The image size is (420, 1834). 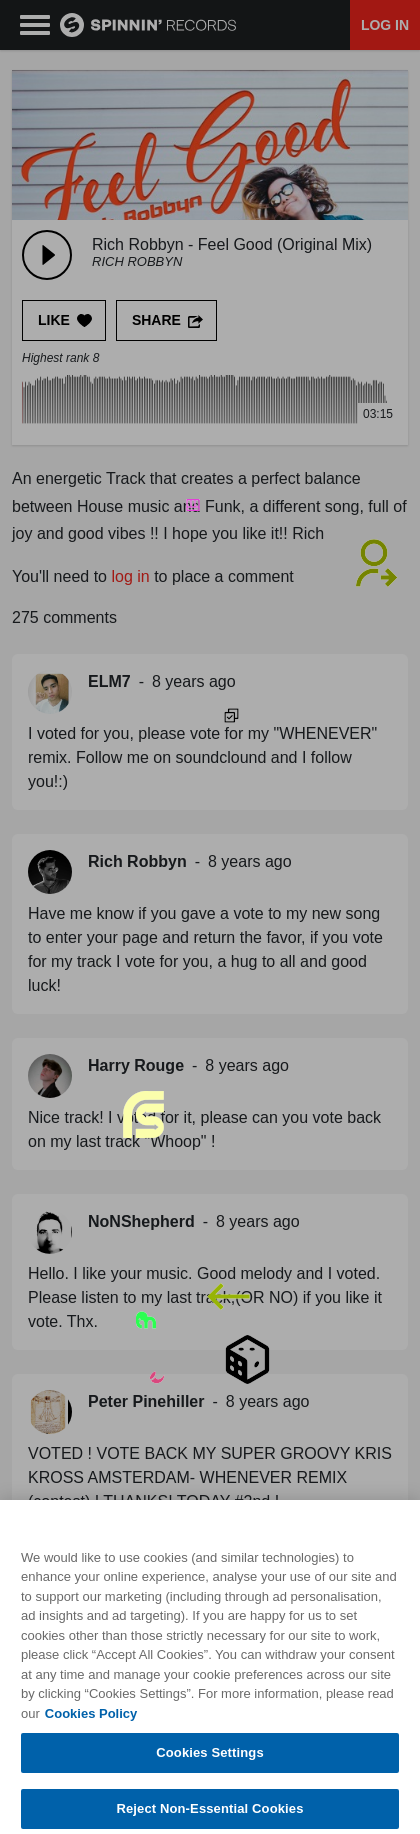 I want to click on affiliatetheme brand logo, so click(x=157, y=1377).